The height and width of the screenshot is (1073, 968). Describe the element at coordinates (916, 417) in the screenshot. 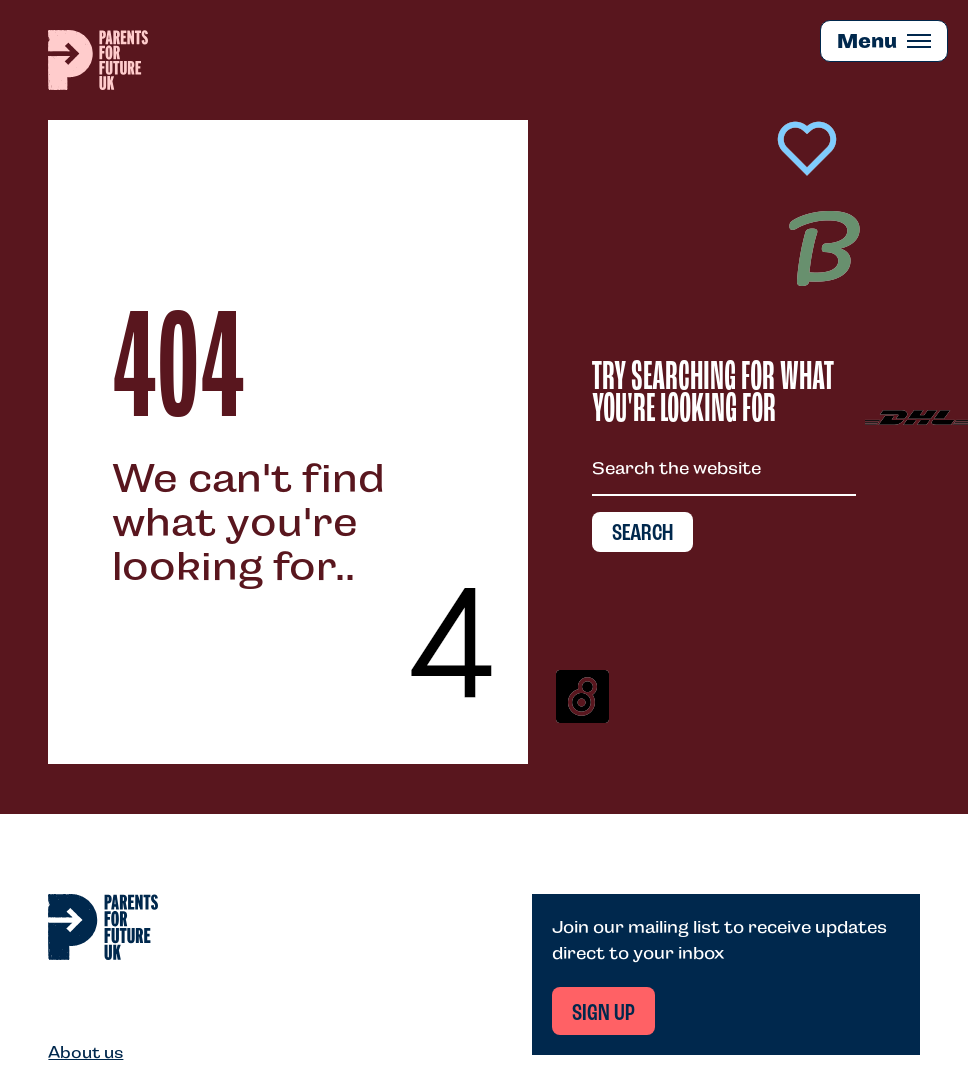

I see `DHL shipping and logistics company logo` at that location.